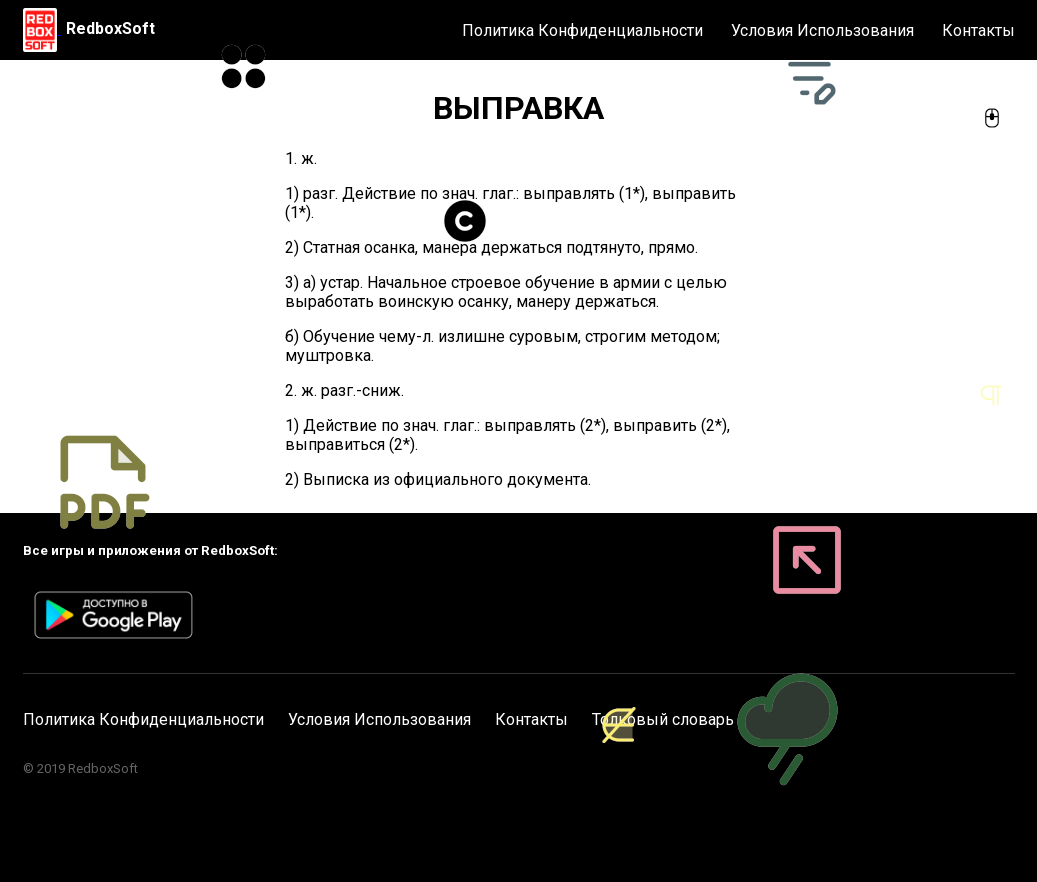 The image size is (1037, 882). Describe the element at coordinates (992, 118) in the screenshot. I see `middle mouse button click action` at that location.